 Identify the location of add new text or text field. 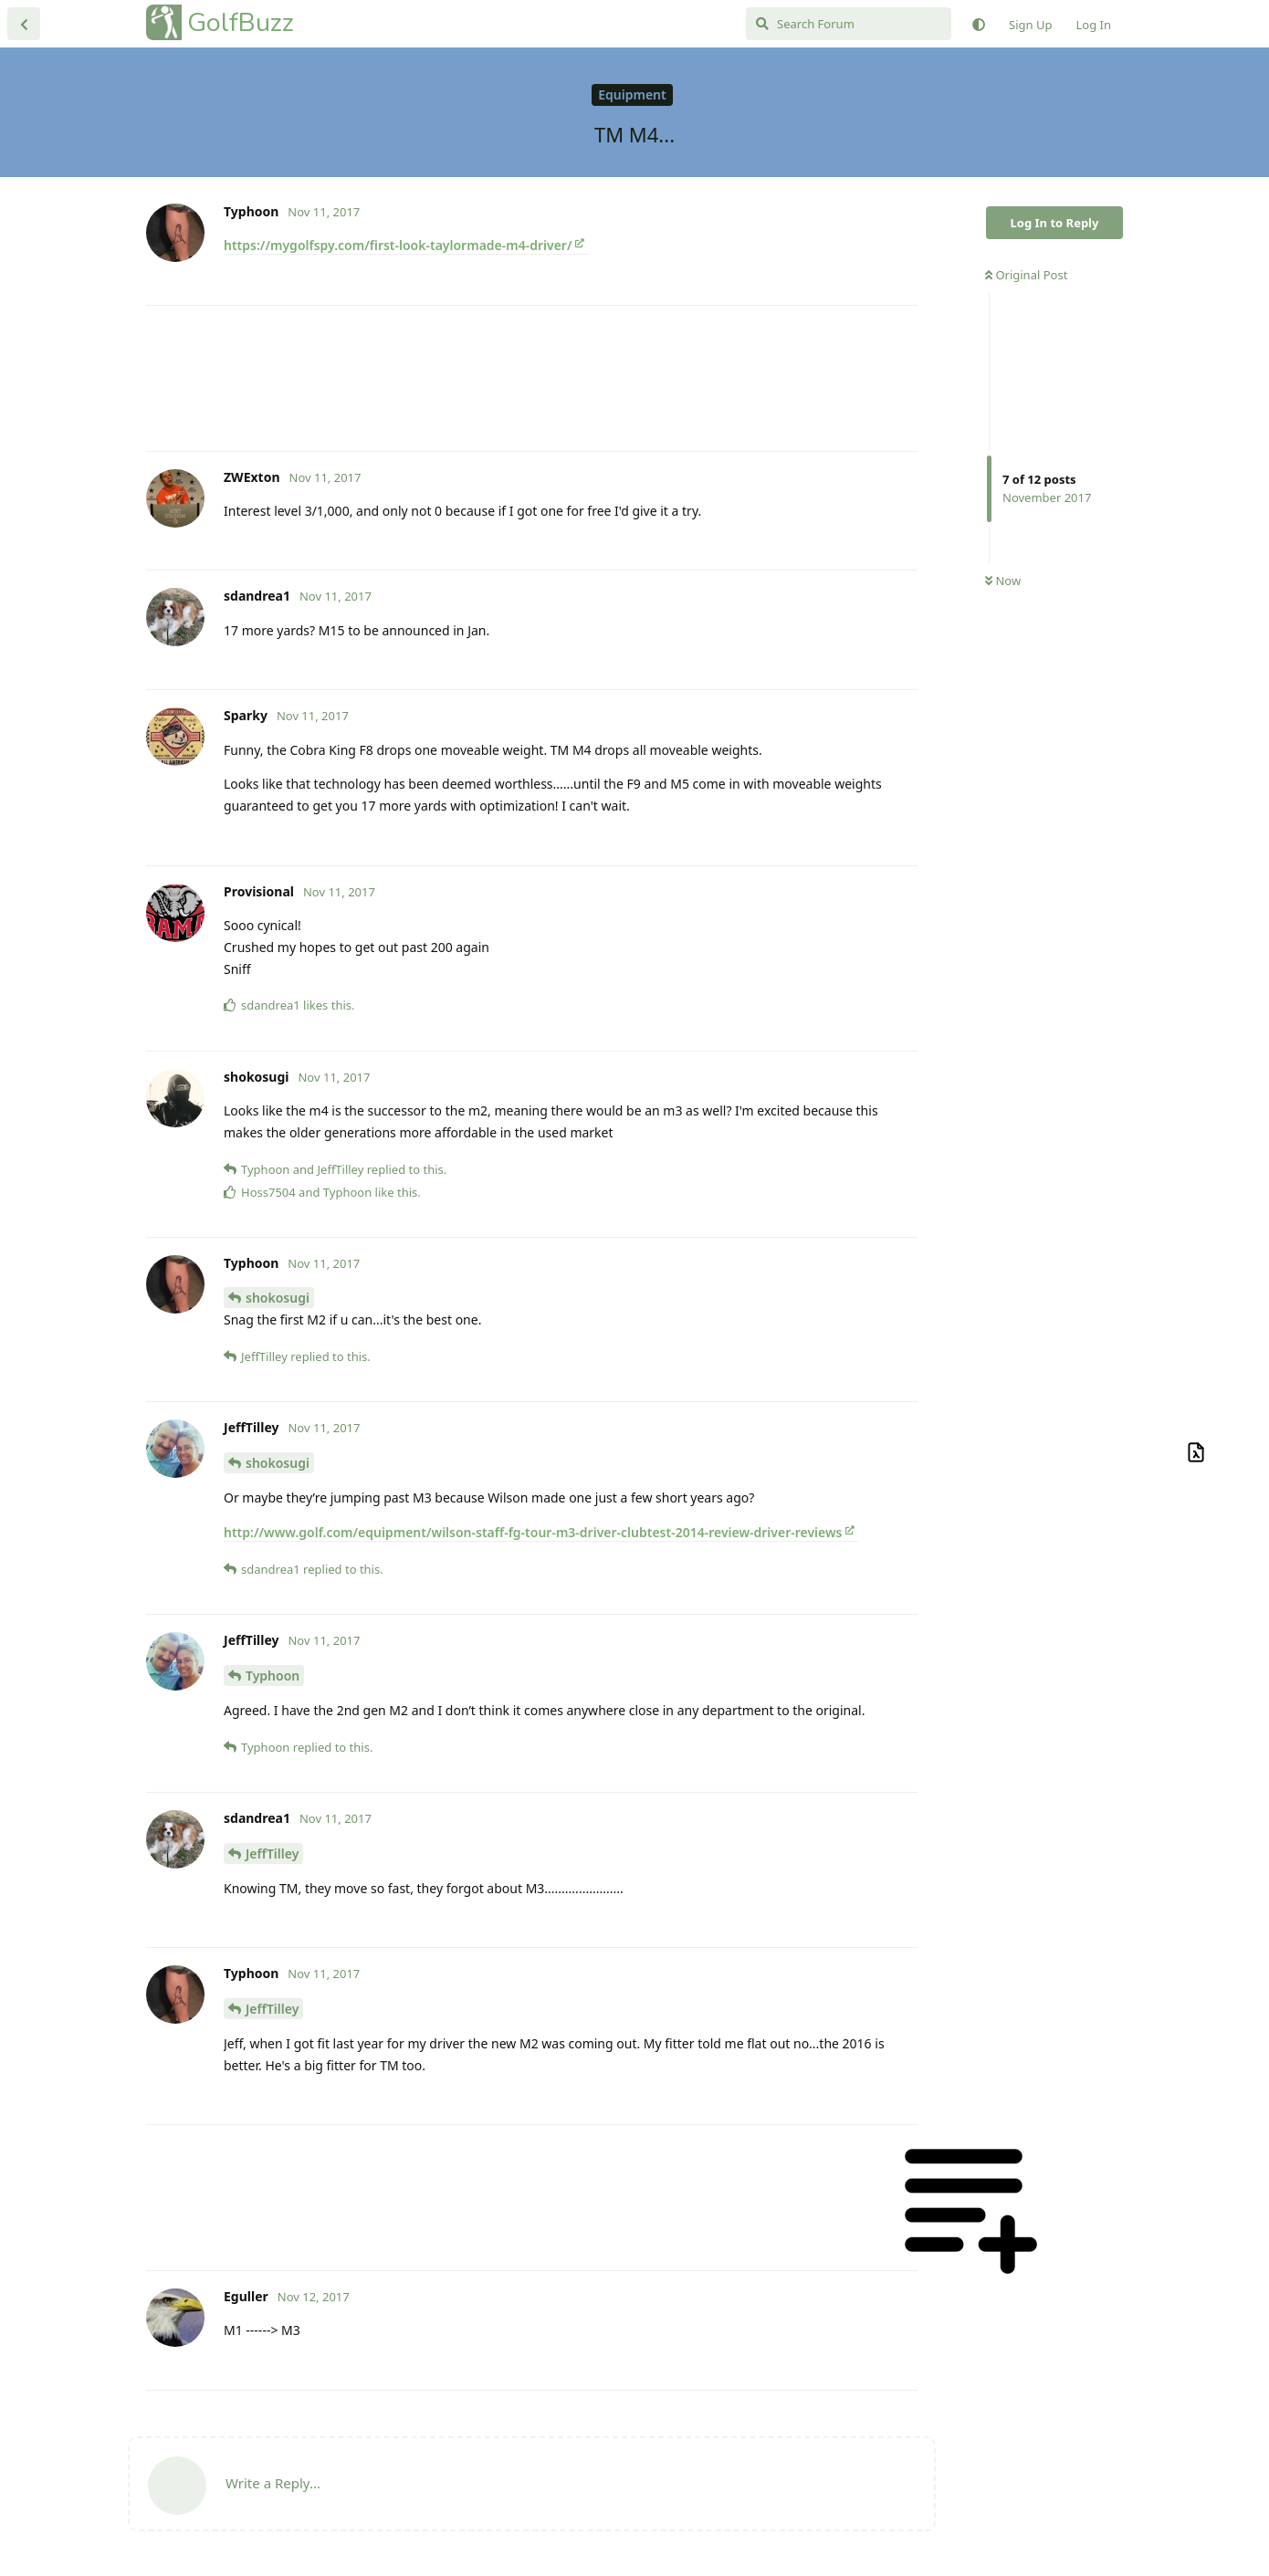
(963, 2200).